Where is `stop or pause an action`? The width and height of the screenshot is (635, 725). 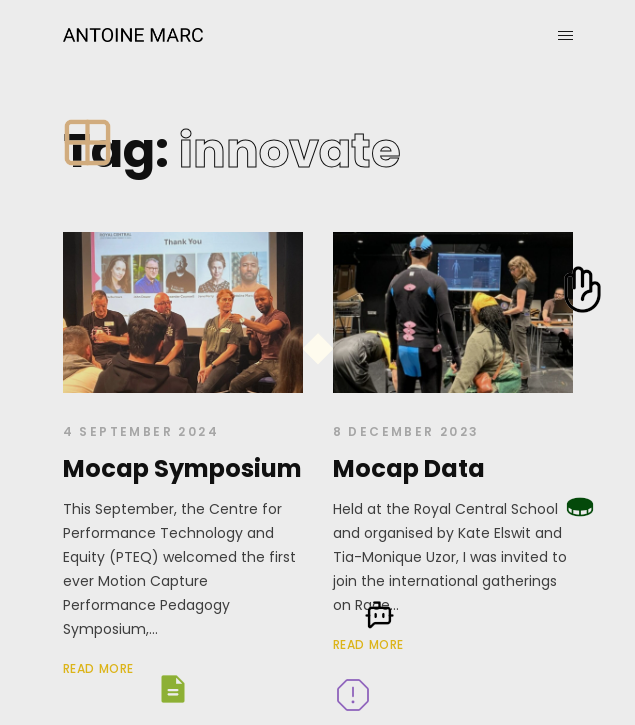 stop or pause an action is located at coordinates (582, 289).